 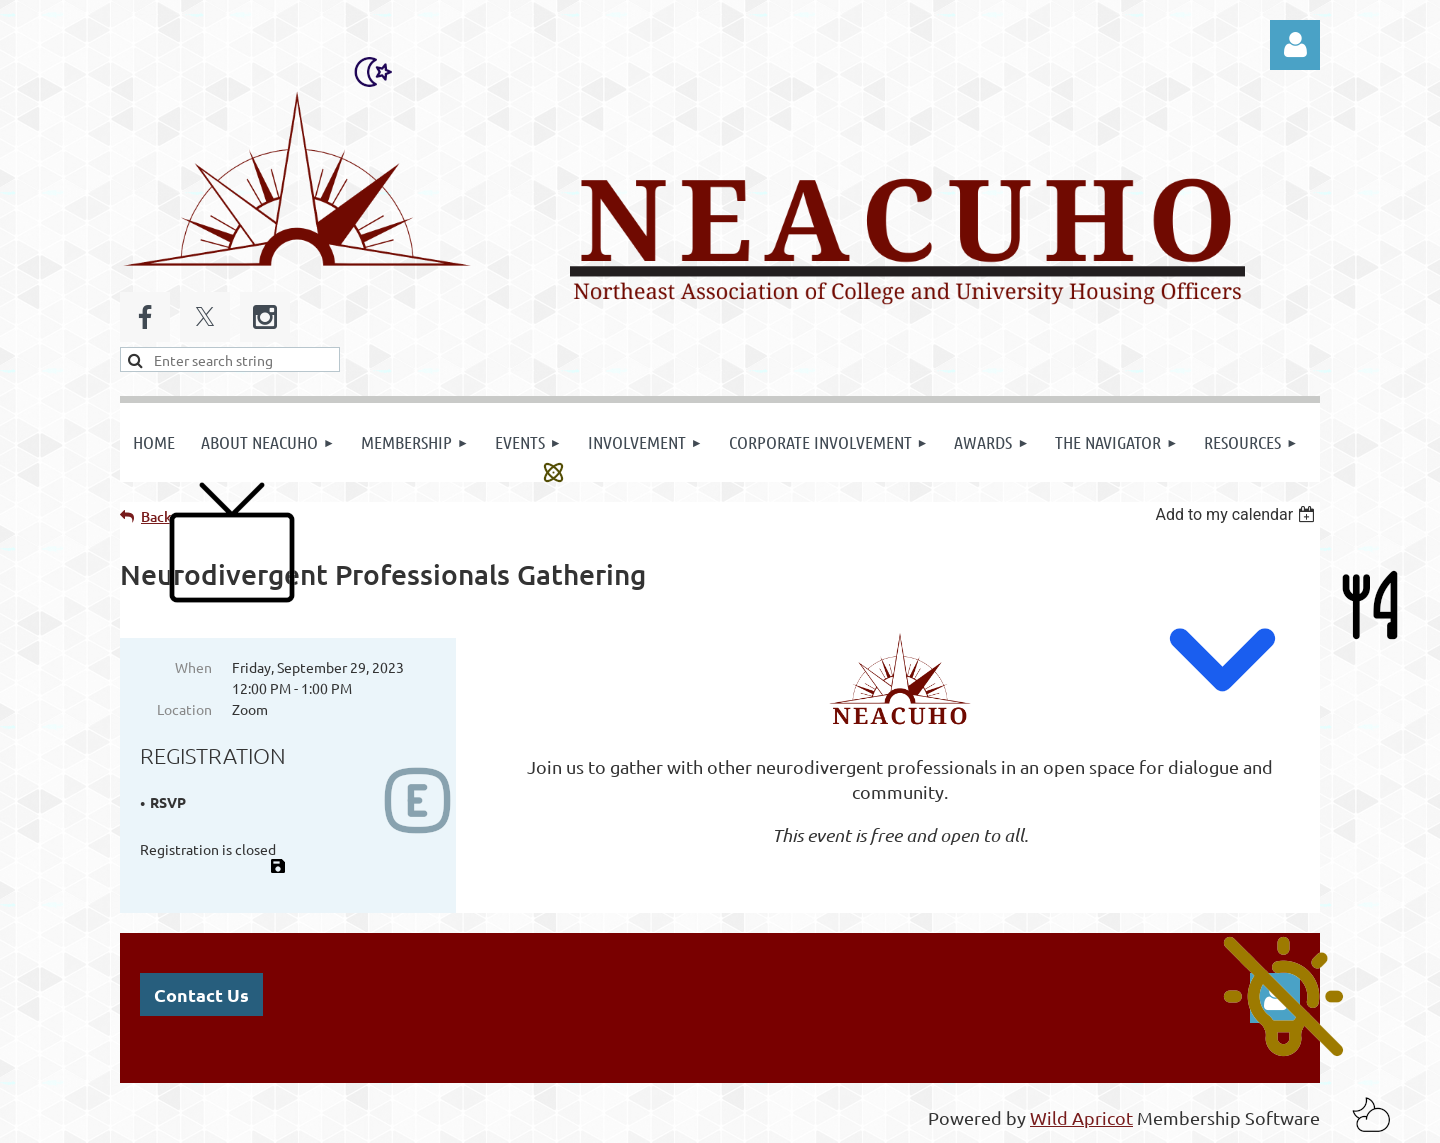 What do you see at coordinates (1283, 996) in the screenshot?
I see `disable light mode or brightness` at bounding box center [1283, 996].